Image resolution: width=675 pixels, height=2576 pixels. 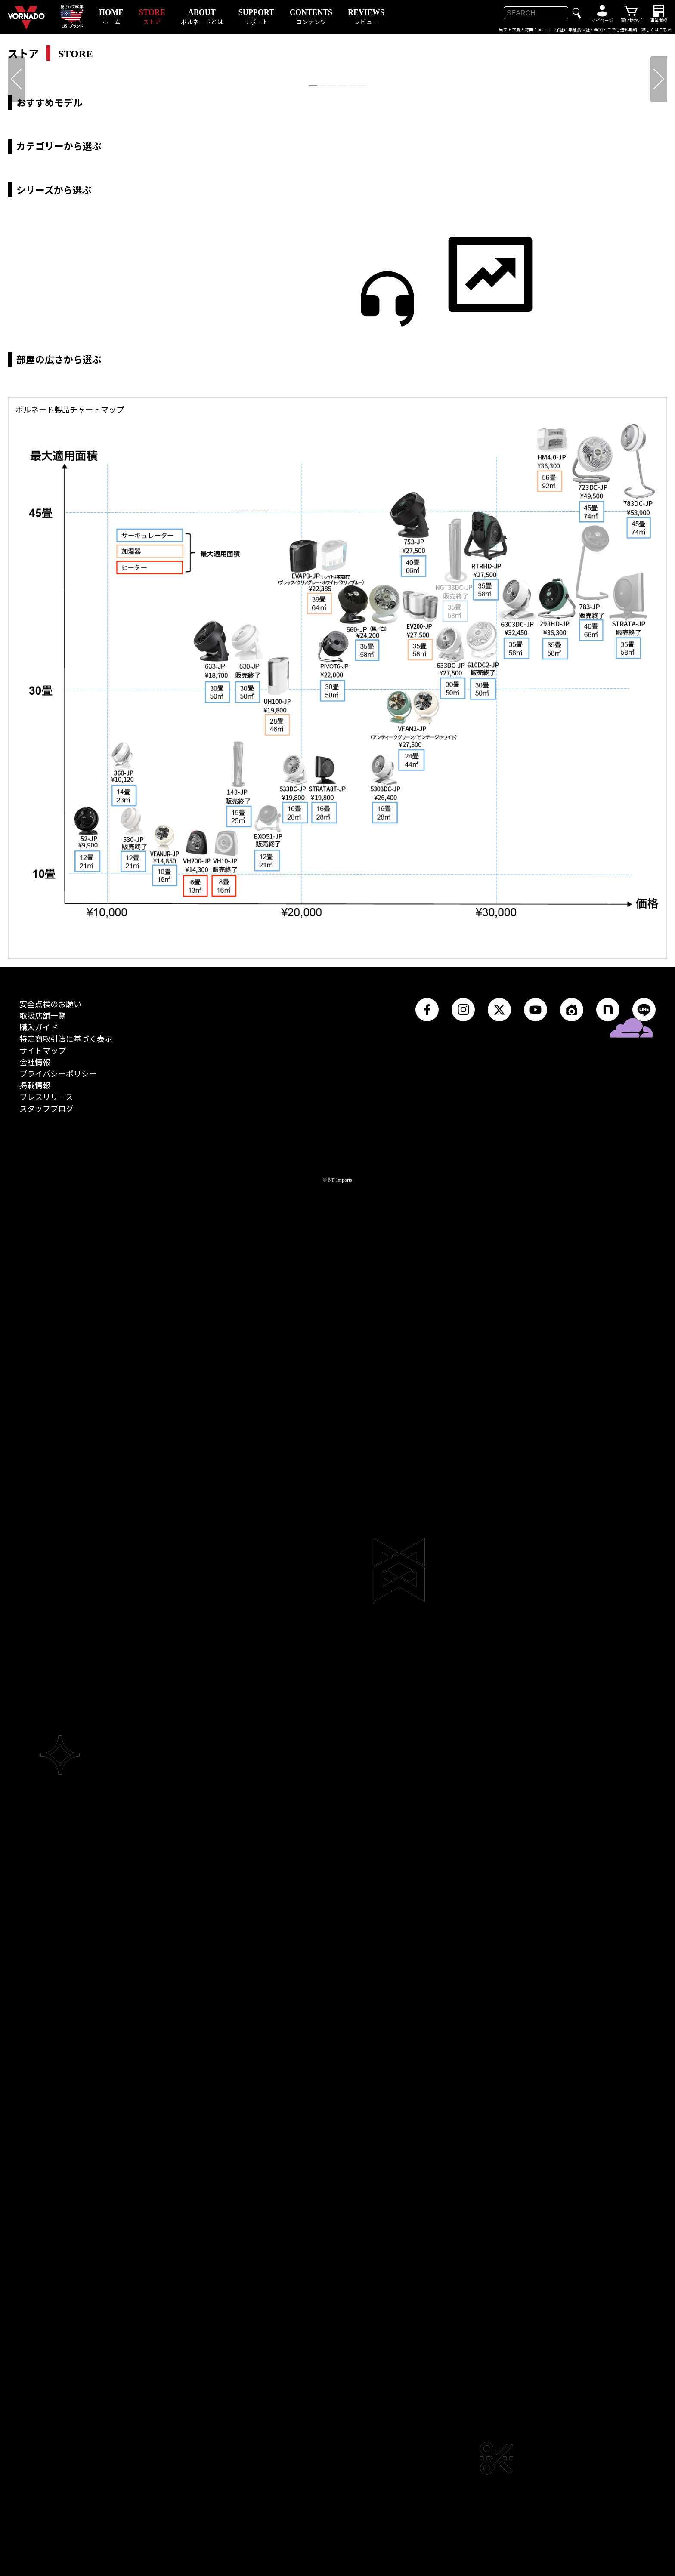 What do you see at coordinates (496, 2458) in the screenshot?
I see `cut selected content to clipboard` at bounding box center [496, 2458].